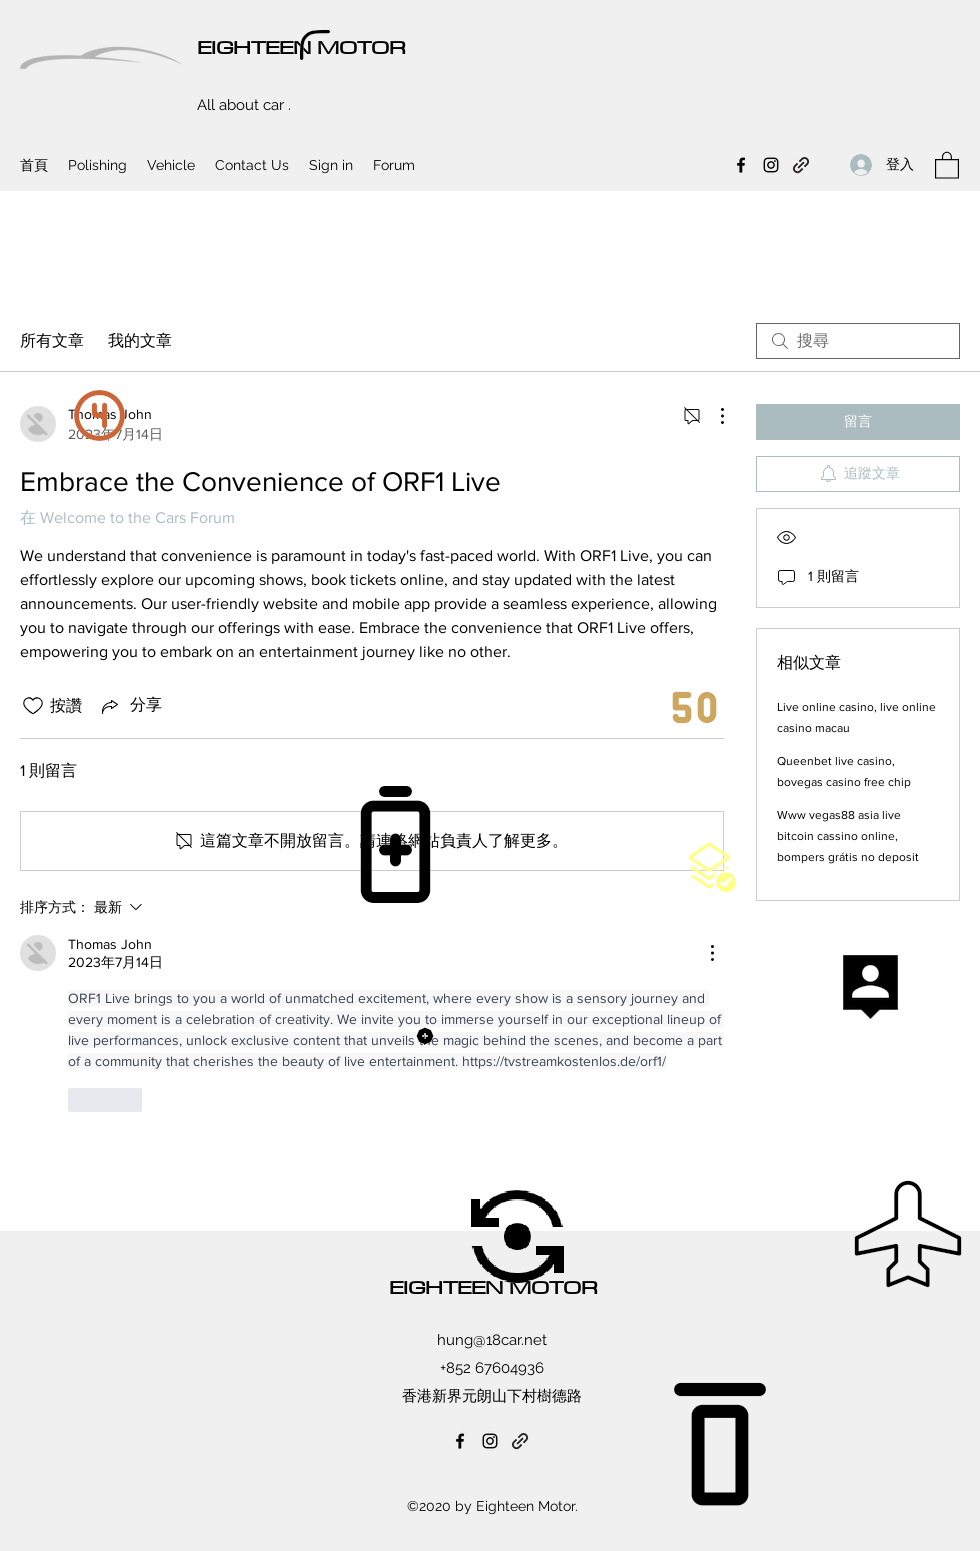 The height and width of the screenshot is (1551, 980). I want to click on indicates a count or quantity of 50, so click(694, 707).